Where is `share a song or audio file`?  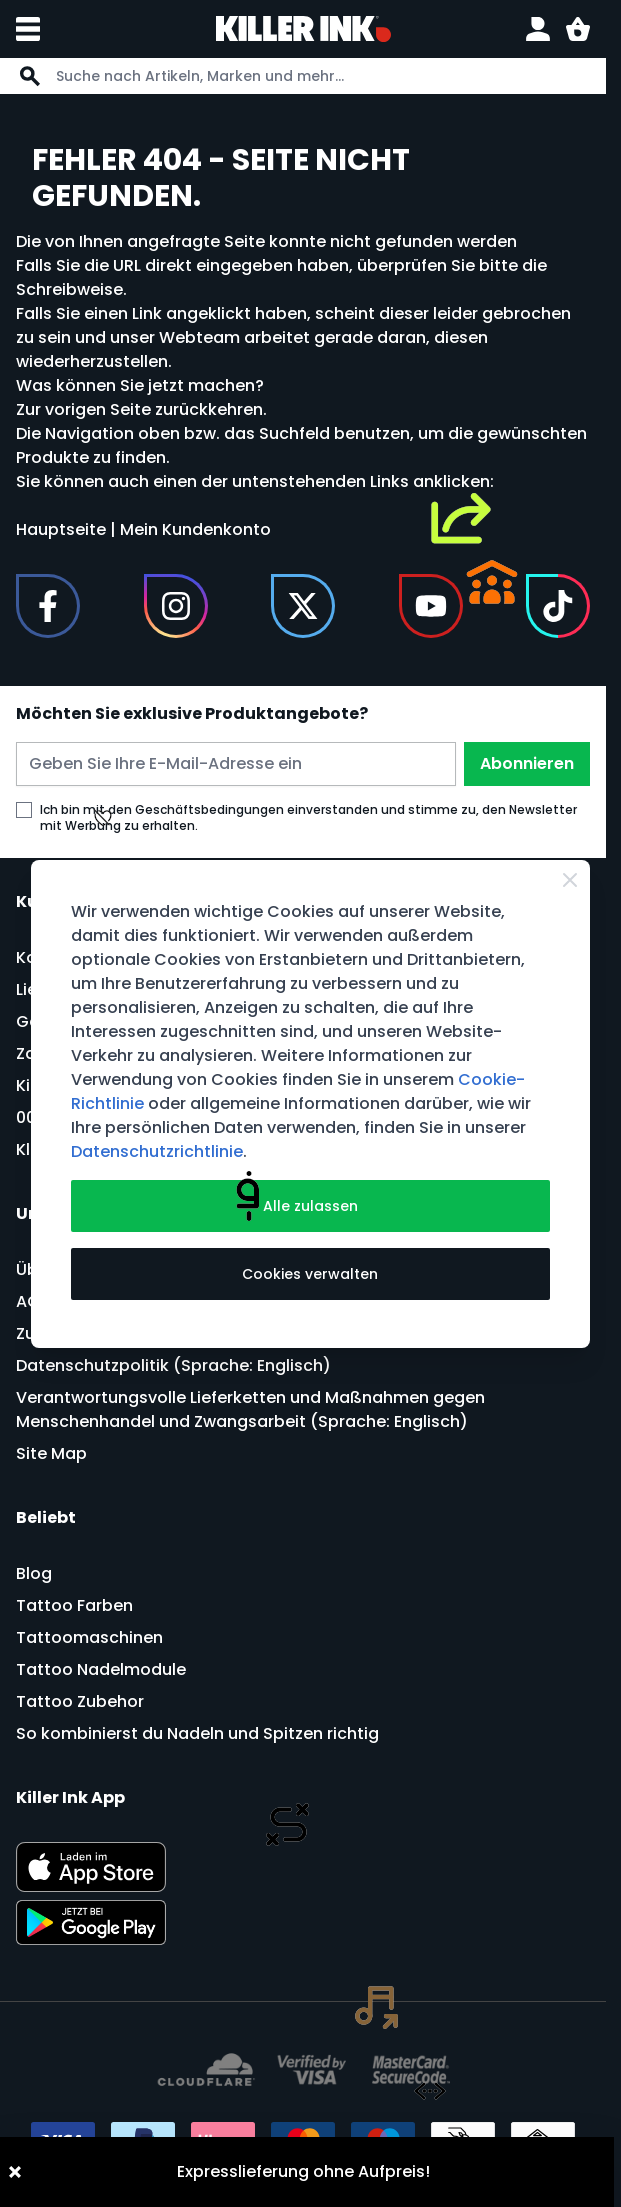 share a song or audio file is located at coordinates (376, 2005).